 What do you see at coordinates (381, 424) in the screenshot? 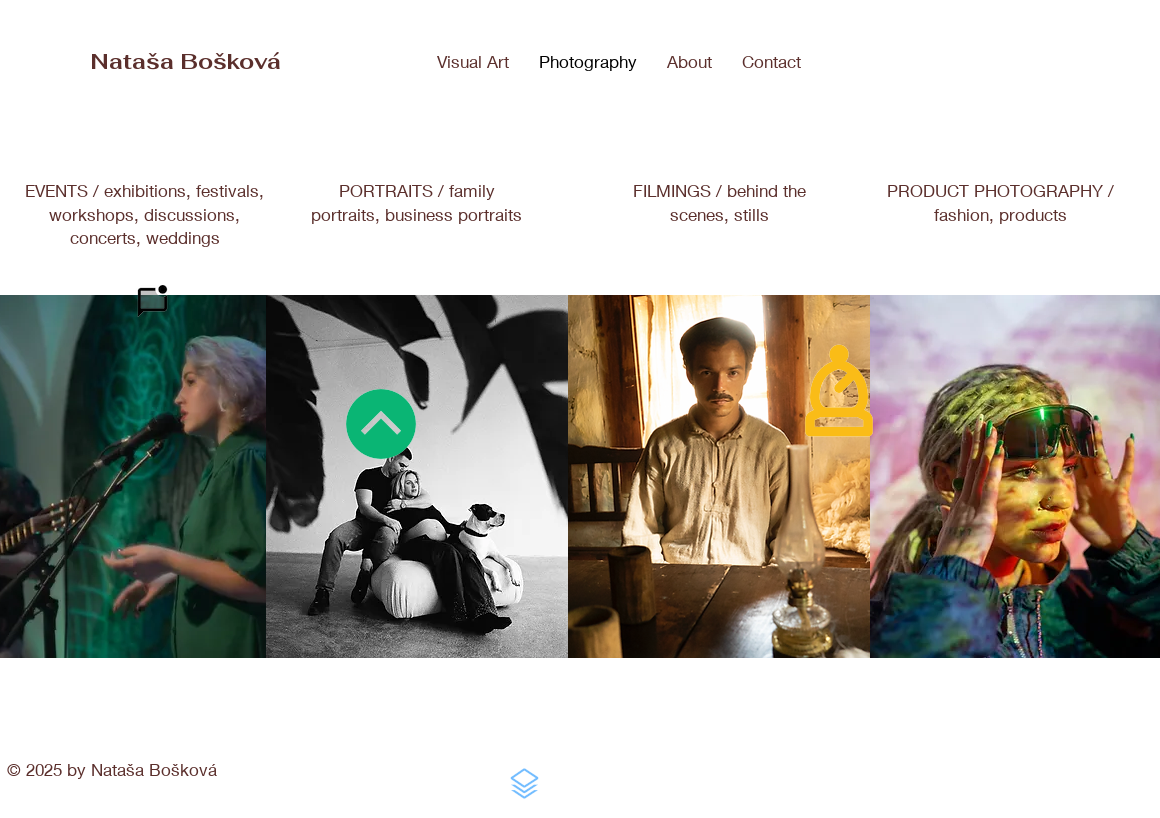
I see `scroll to top of page` at bounding box center [381, 424].